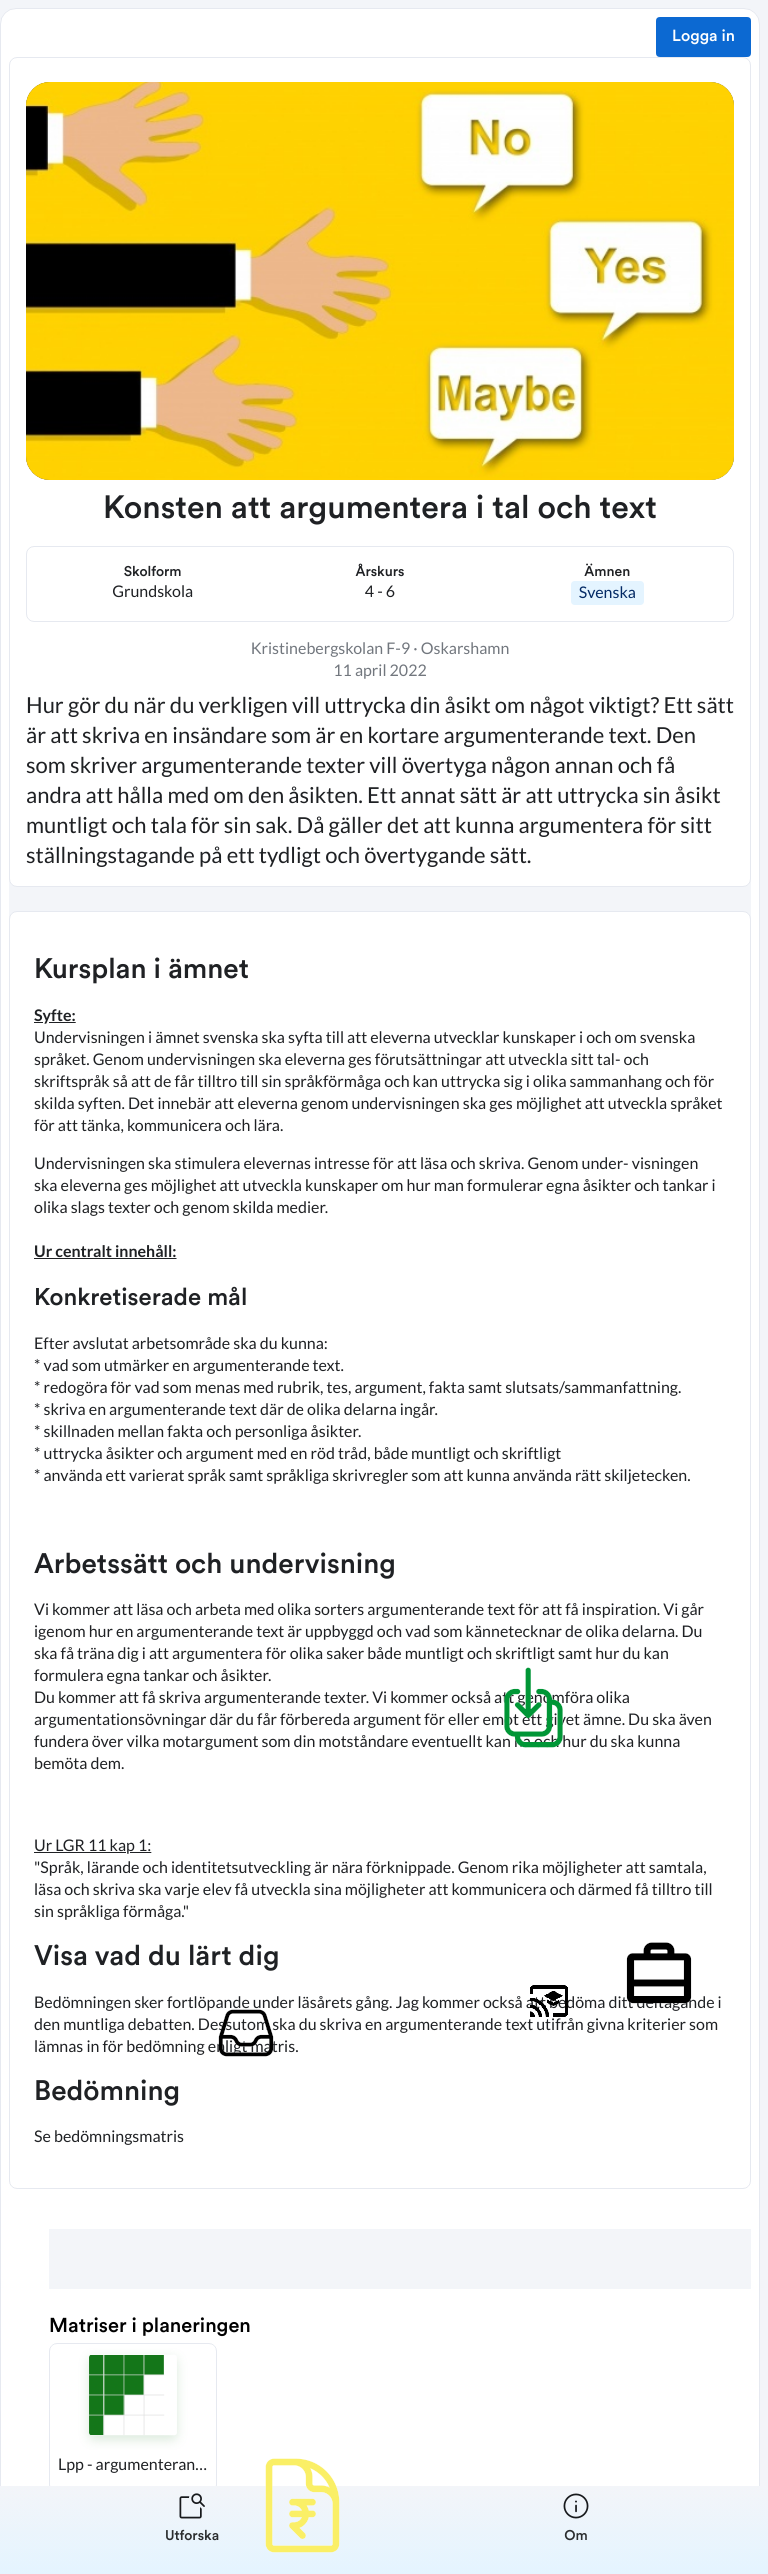 Image resolution: width=768 pixels, height=2574 pixels. I want to click on view your inbox messages, so click(246, 2033).